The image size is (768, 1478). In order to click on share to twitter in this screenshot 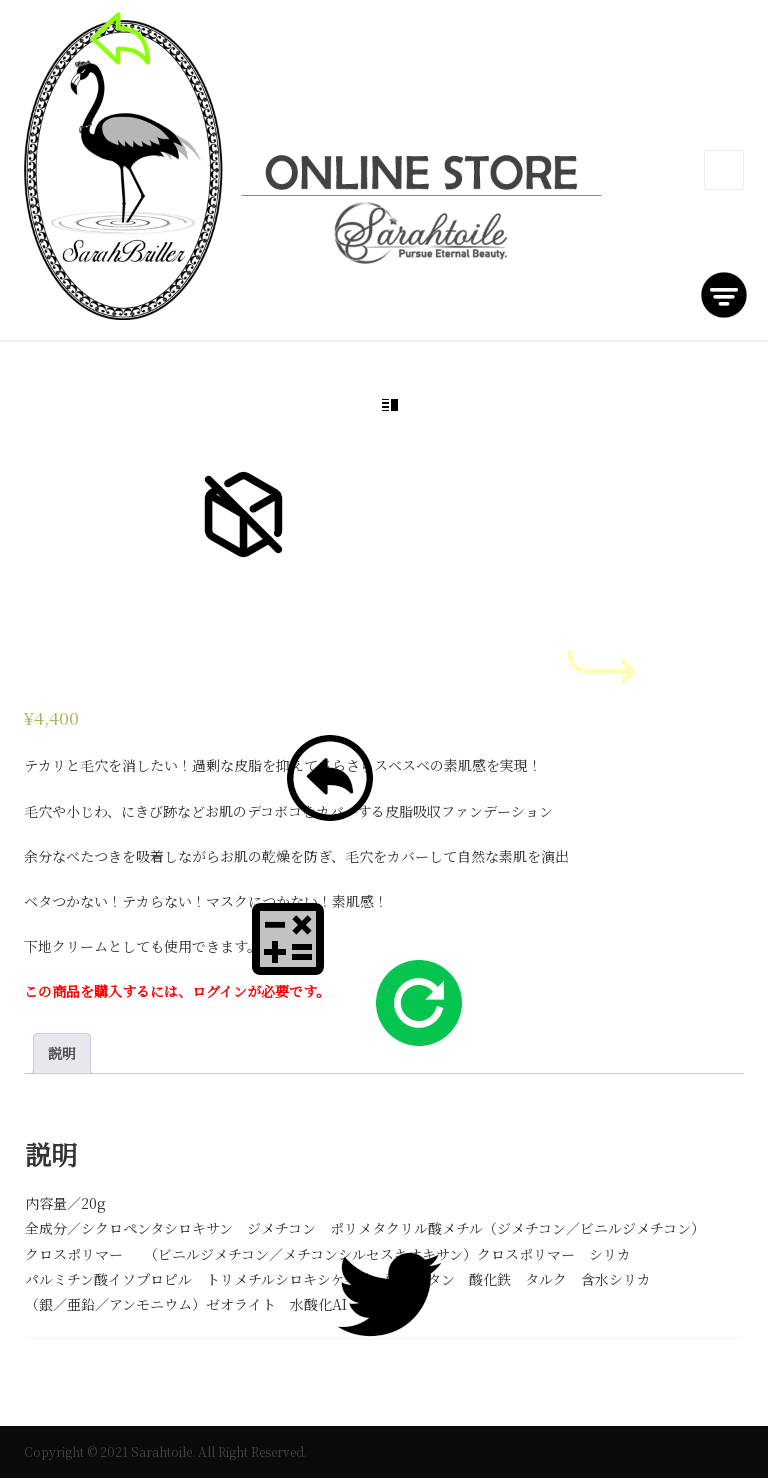, I will do `click(389, 1294)`.